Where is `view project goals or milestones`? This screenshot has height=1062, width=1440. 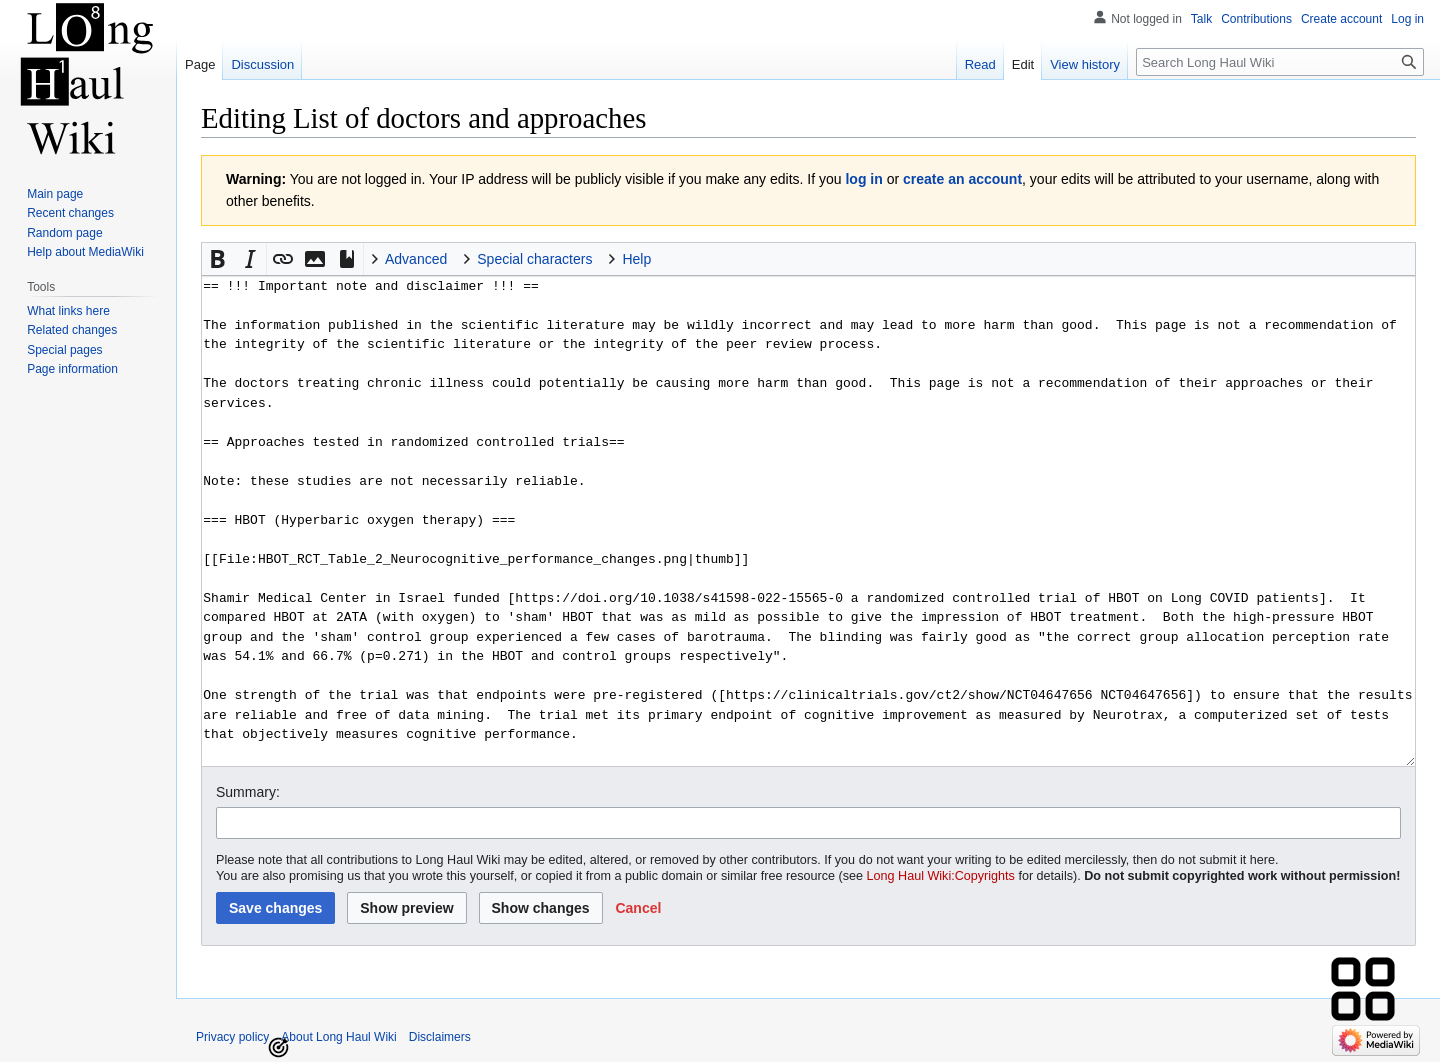 view project goals or milestones is located at coordinates (278, 1047).